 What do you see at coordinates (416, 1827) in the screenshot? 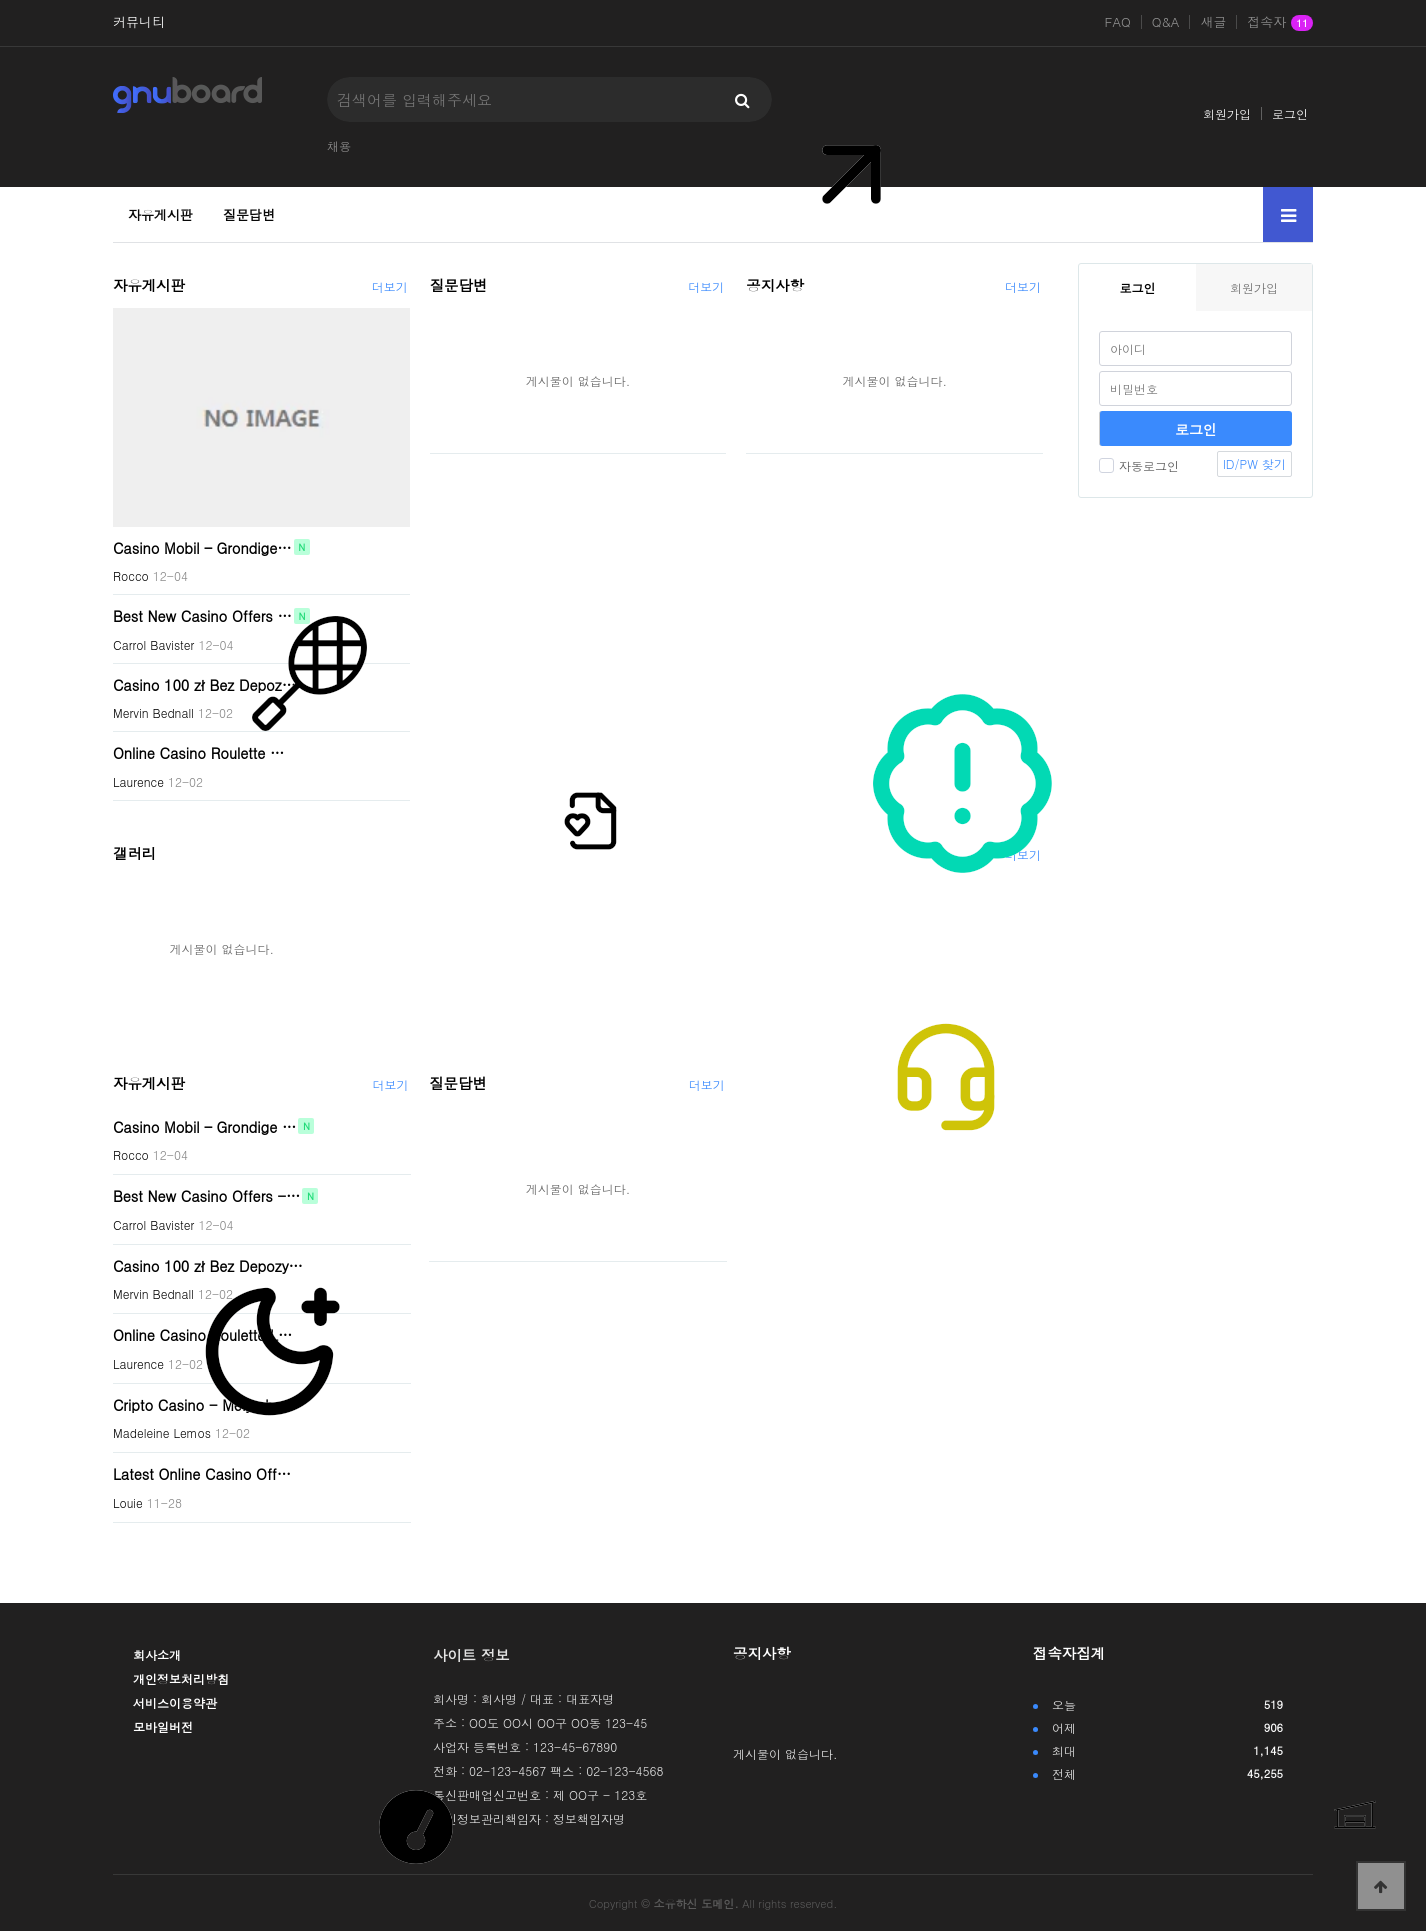
I see `view system performance or speed metrics` at bounding box center [416, 1827].